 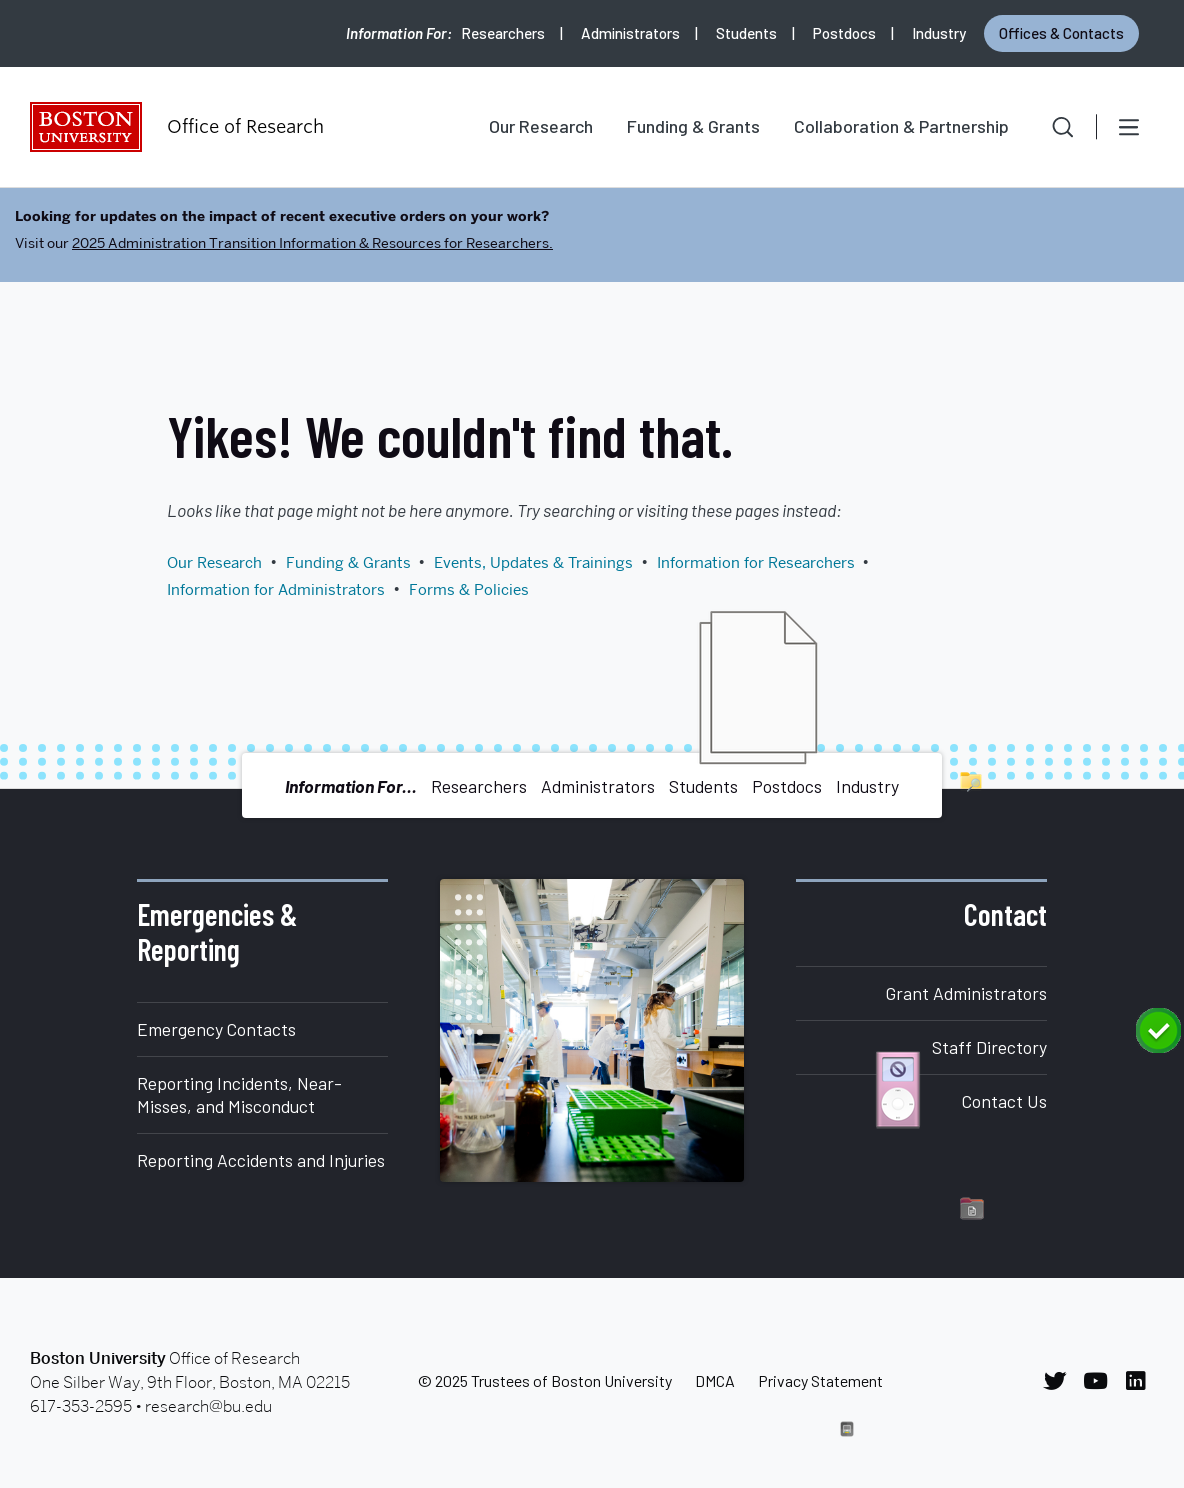 I want to click on open your documents folder, so click(x=972, y=1208).